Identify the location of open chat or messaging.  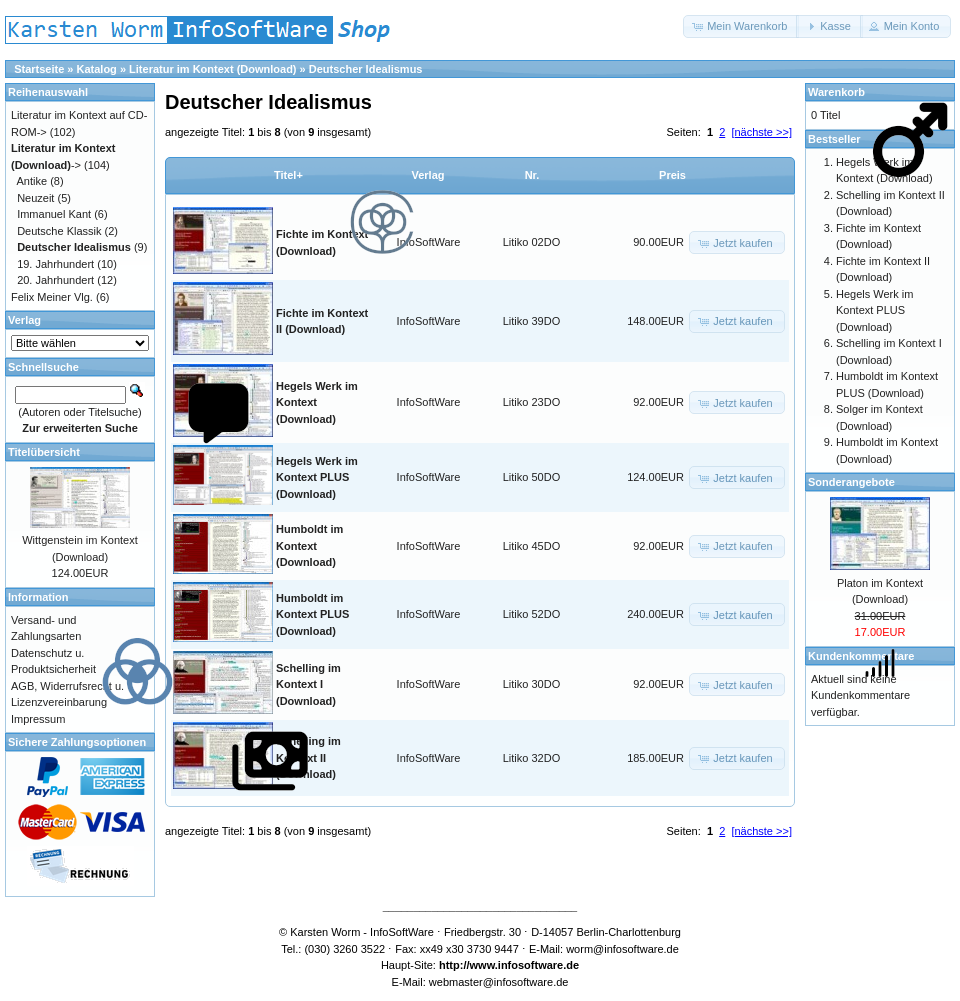
(218, 409).